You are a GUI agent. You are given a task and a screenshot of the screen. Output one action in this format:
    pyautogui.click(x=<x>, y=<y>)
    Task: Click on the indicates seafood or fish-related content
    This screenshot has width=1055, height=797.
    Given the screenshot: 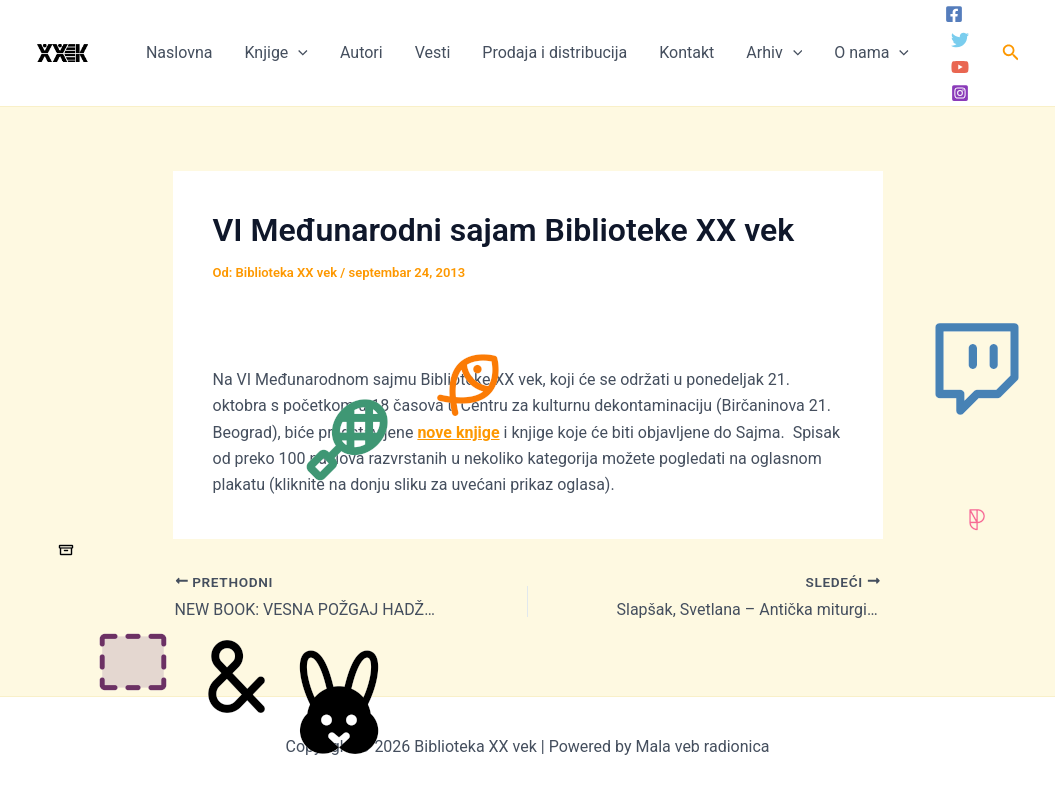 What is the action you would take?
    pyautogui.click(x=470, y=383)
    